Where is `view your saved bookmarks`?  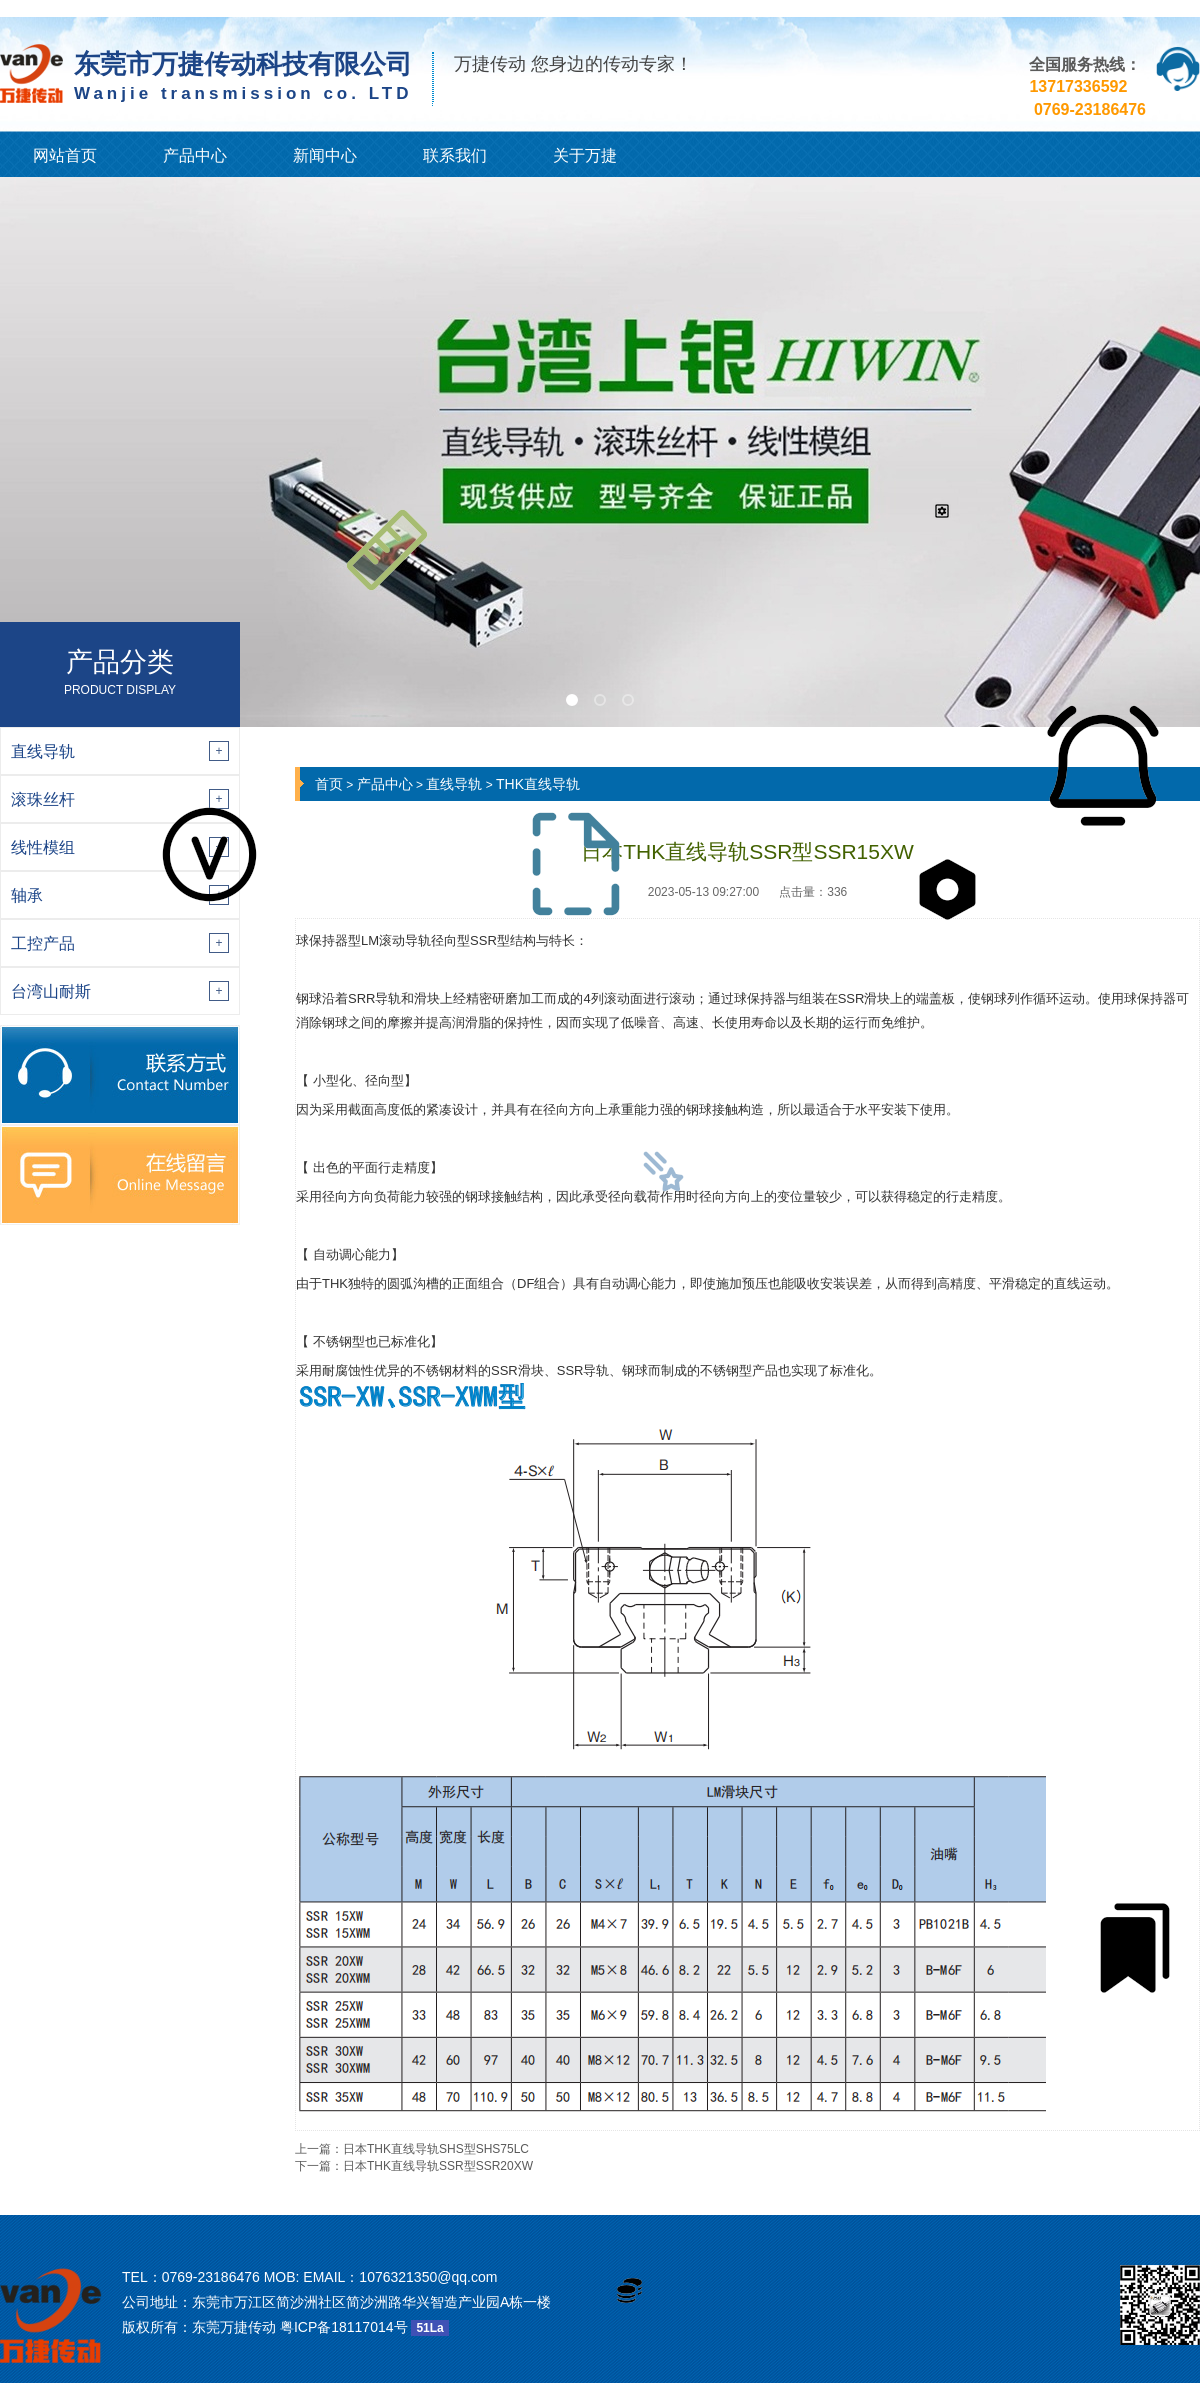
view your saved bookmarks is located at coordinates (1135, 1948).